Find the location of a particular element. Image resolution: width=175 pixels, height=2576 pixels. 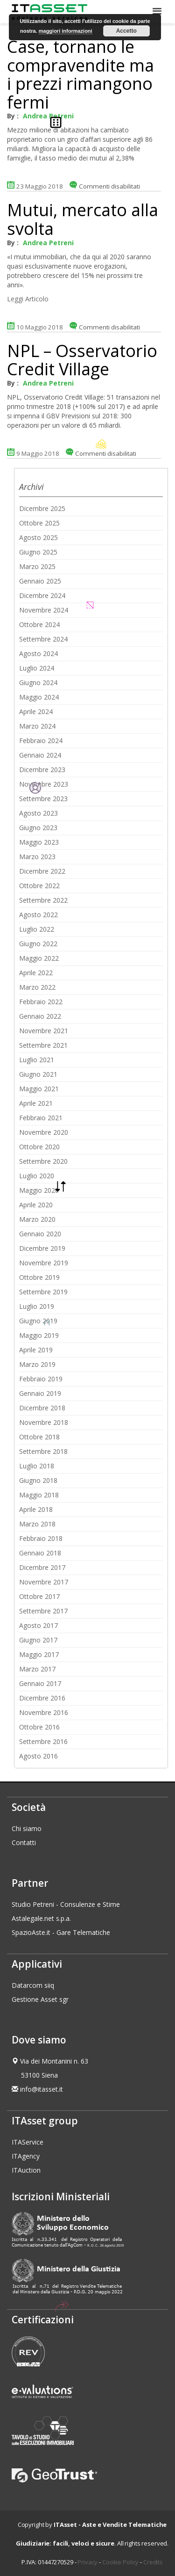

access farm or agricultural settings is located at coordinates (101, 444).